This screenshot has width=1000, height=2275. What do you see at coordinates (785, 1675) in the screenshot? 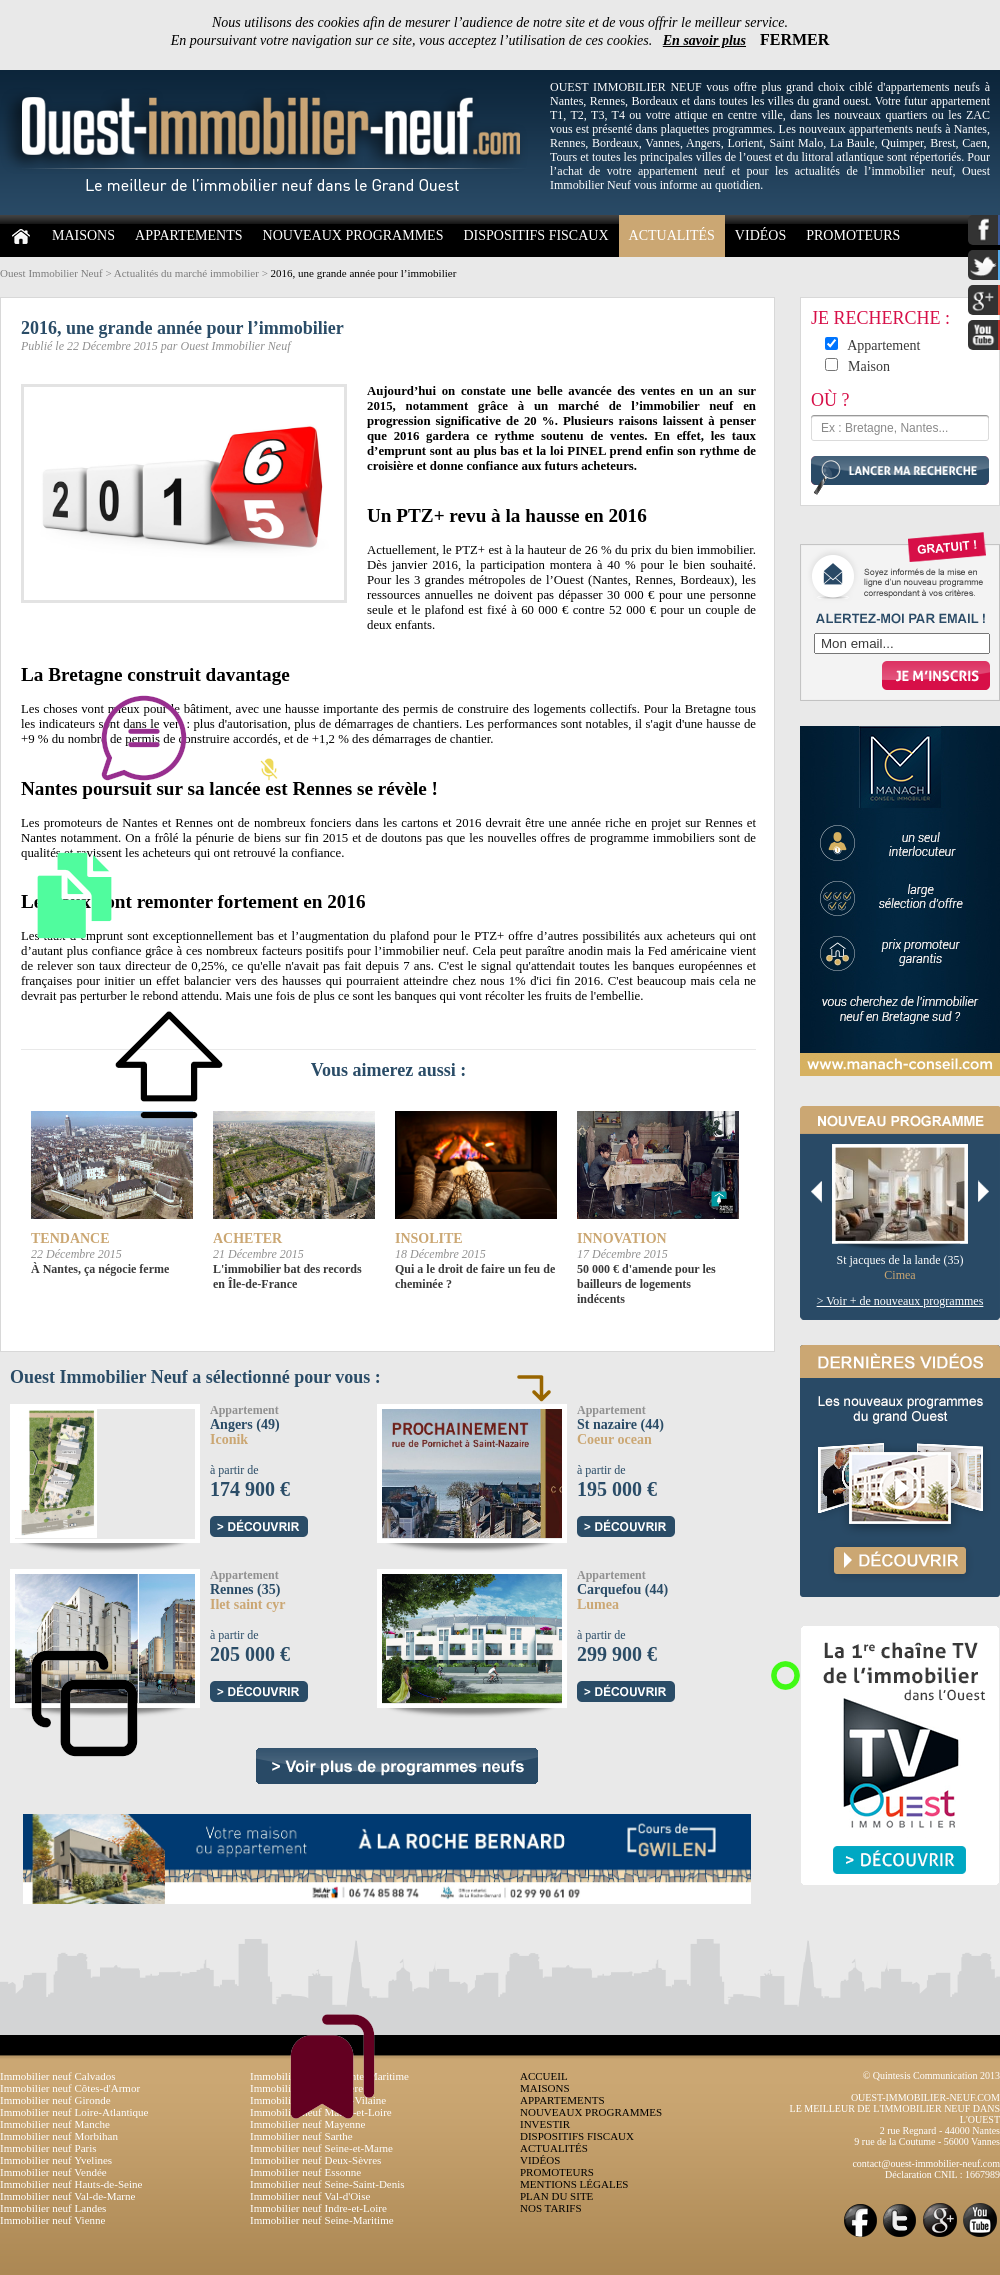
I see `indicates an unselected or inactive radio button option` at bounding box center [785, 1675].